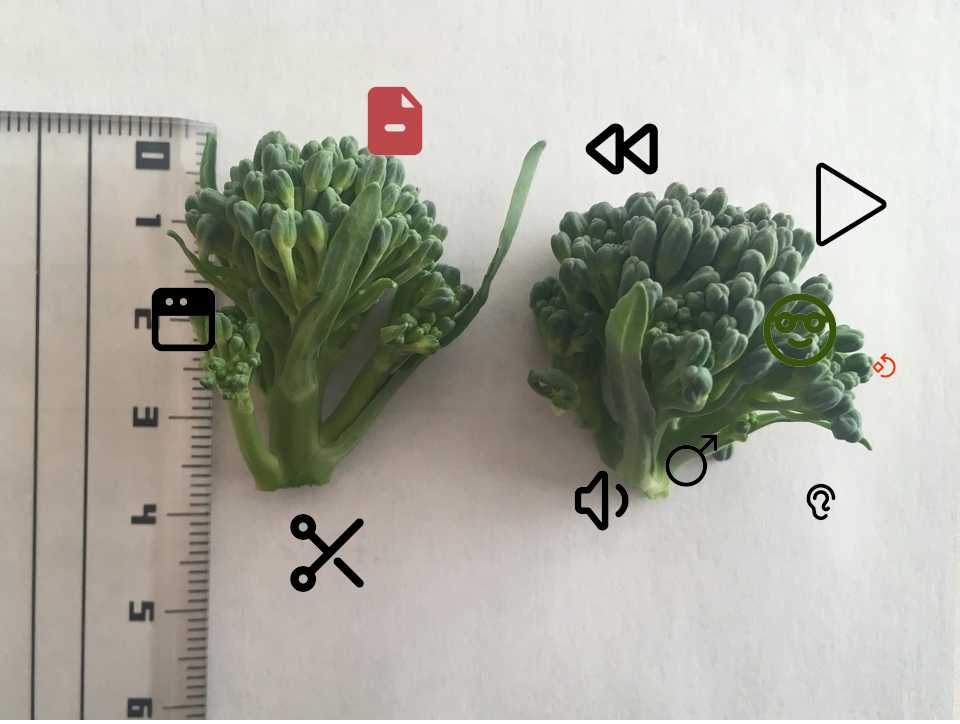  What do you see at coordinates (608, 500) in the screenshot?
I see `adjust audio volume level` at bounding box center [608, 500].